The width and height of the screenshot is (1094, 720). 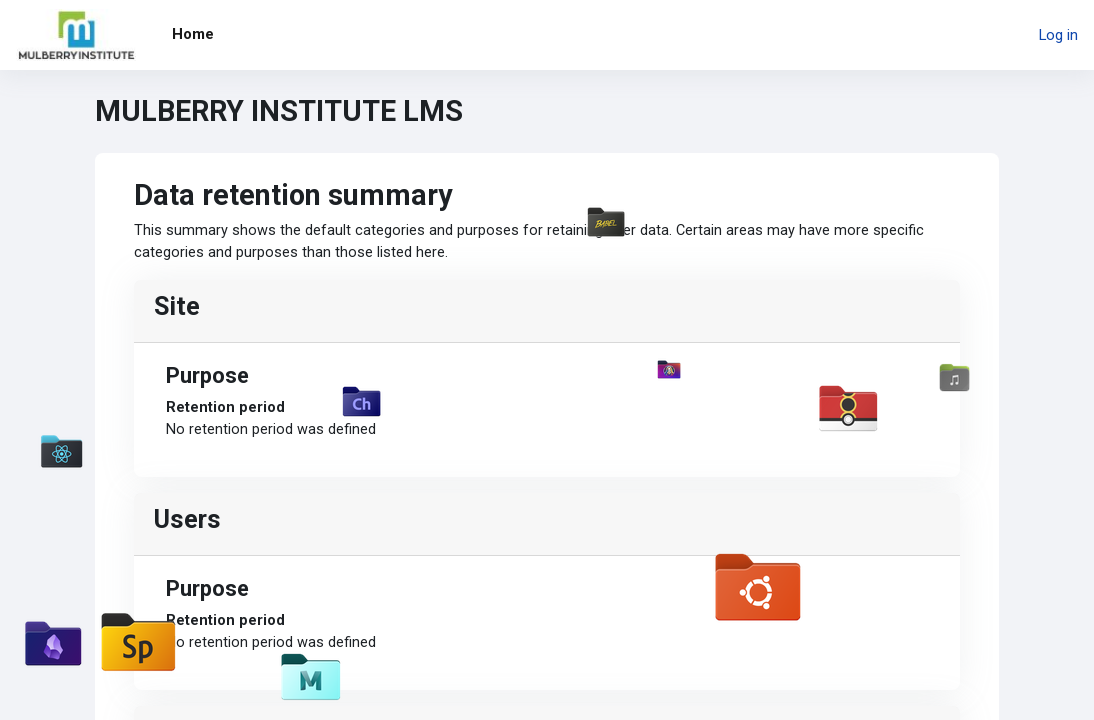 What do you see at coordinates (361, 402) in the screenshot?
I see `open adobe character animator project folder` at bounding box center [361, 402].